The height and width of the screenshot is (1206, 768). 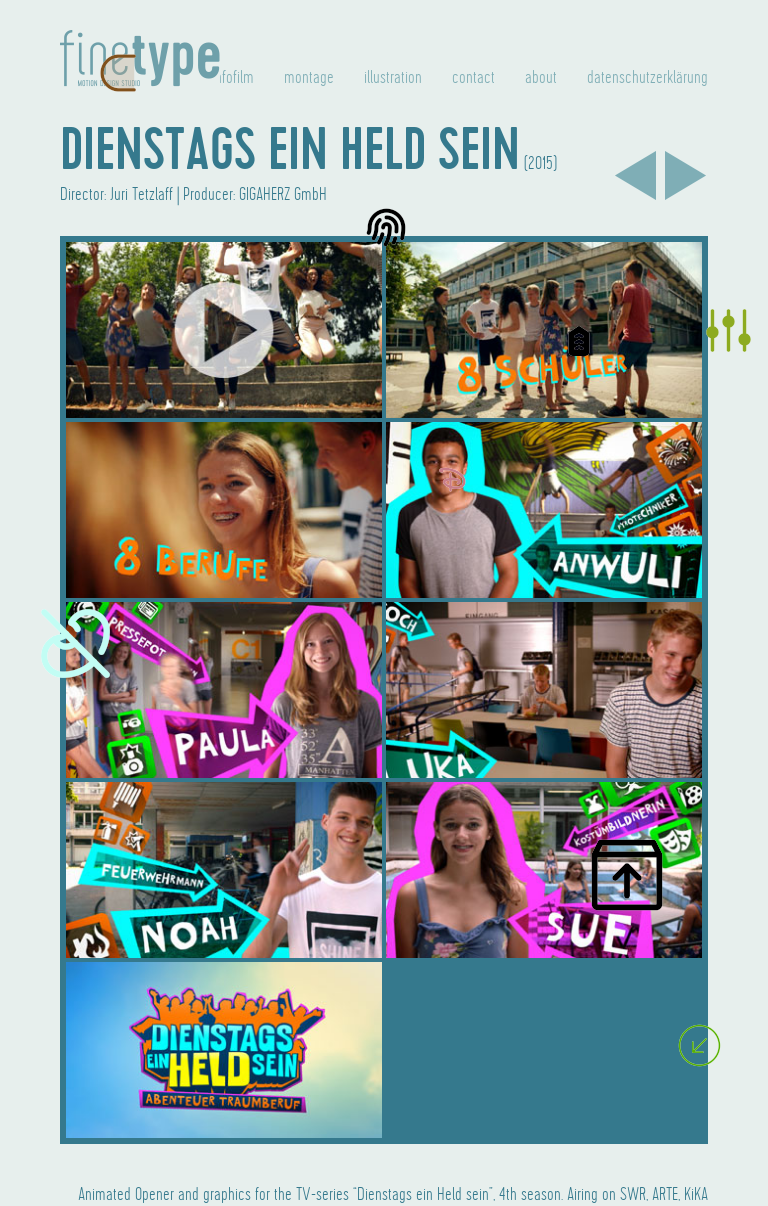 What do you see at coordinates (386, 227) in the screenshot?
I see `authenticate with biometric fingerprint` at bounding box center [386, 227].